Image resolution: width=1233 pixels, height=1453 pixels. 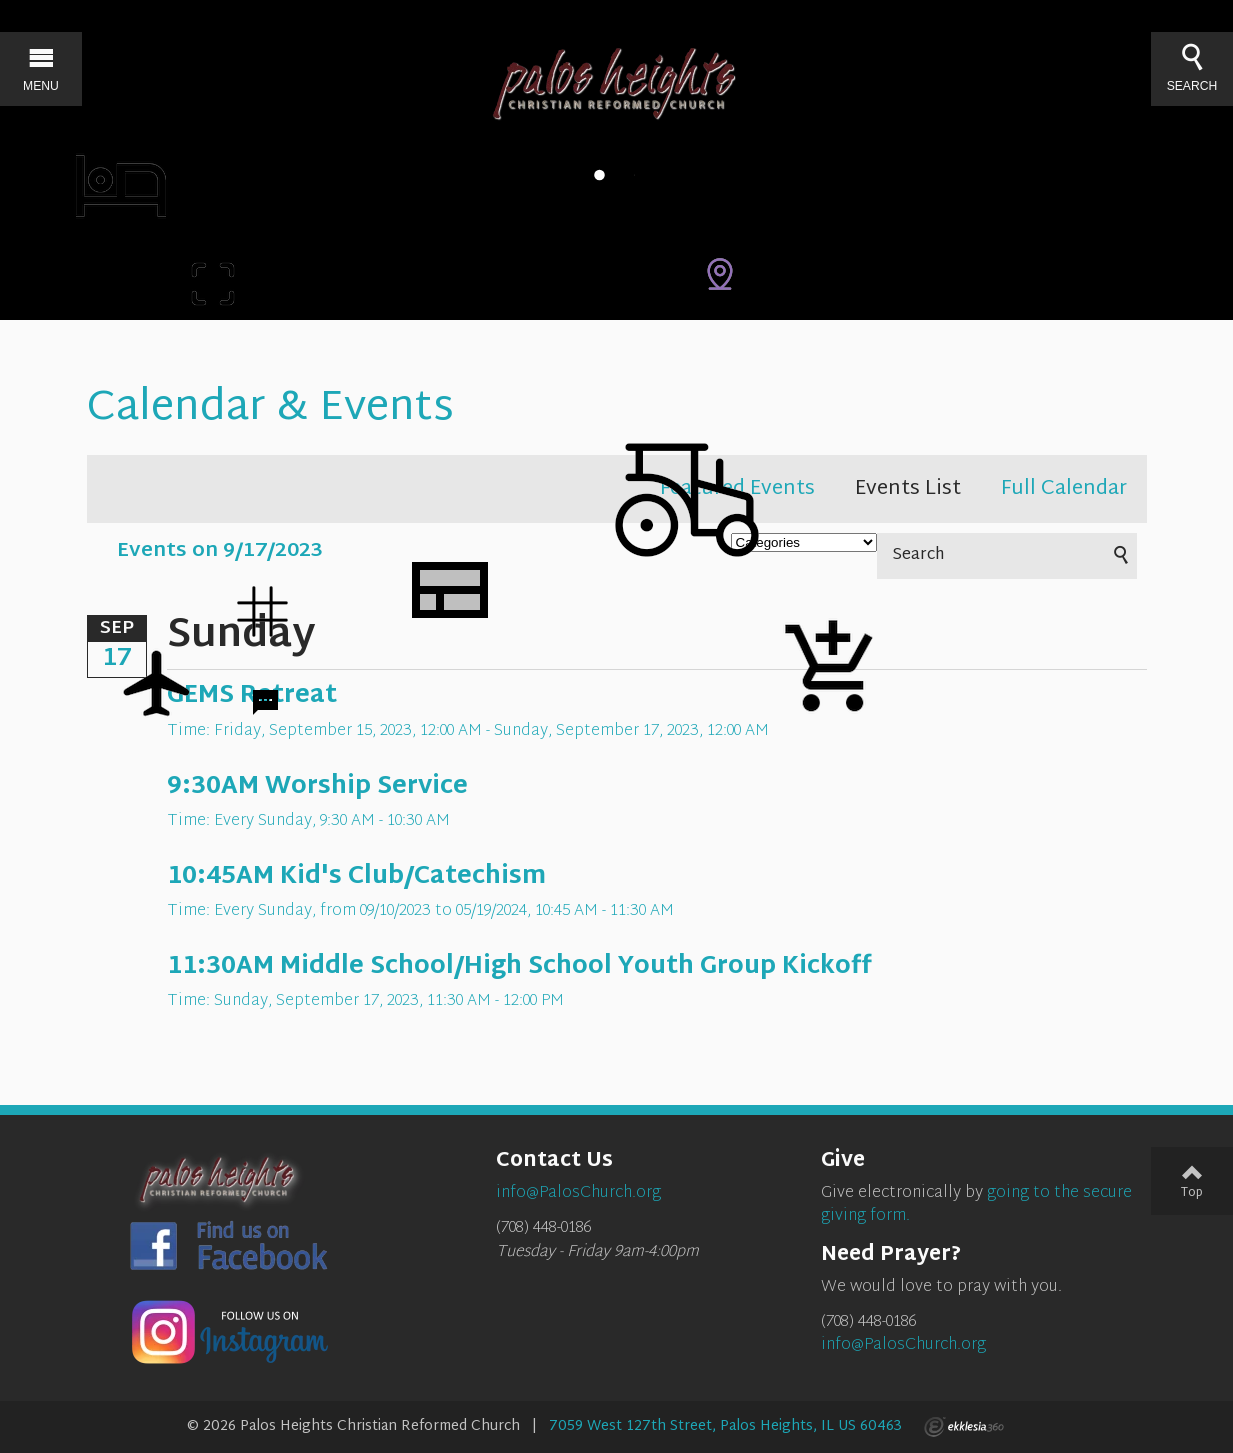 I want to click on access airport or flight information, so click(x=156, y=683).